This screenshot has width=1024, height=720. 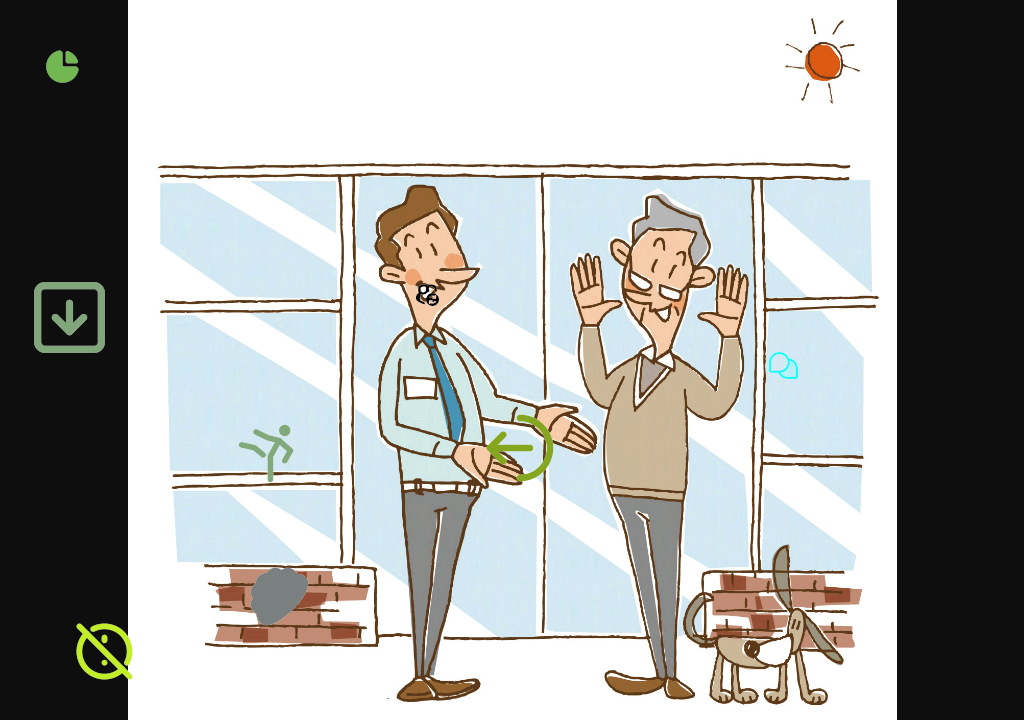 I want to click on exit or leave current screen, so click(x=520, y=448).